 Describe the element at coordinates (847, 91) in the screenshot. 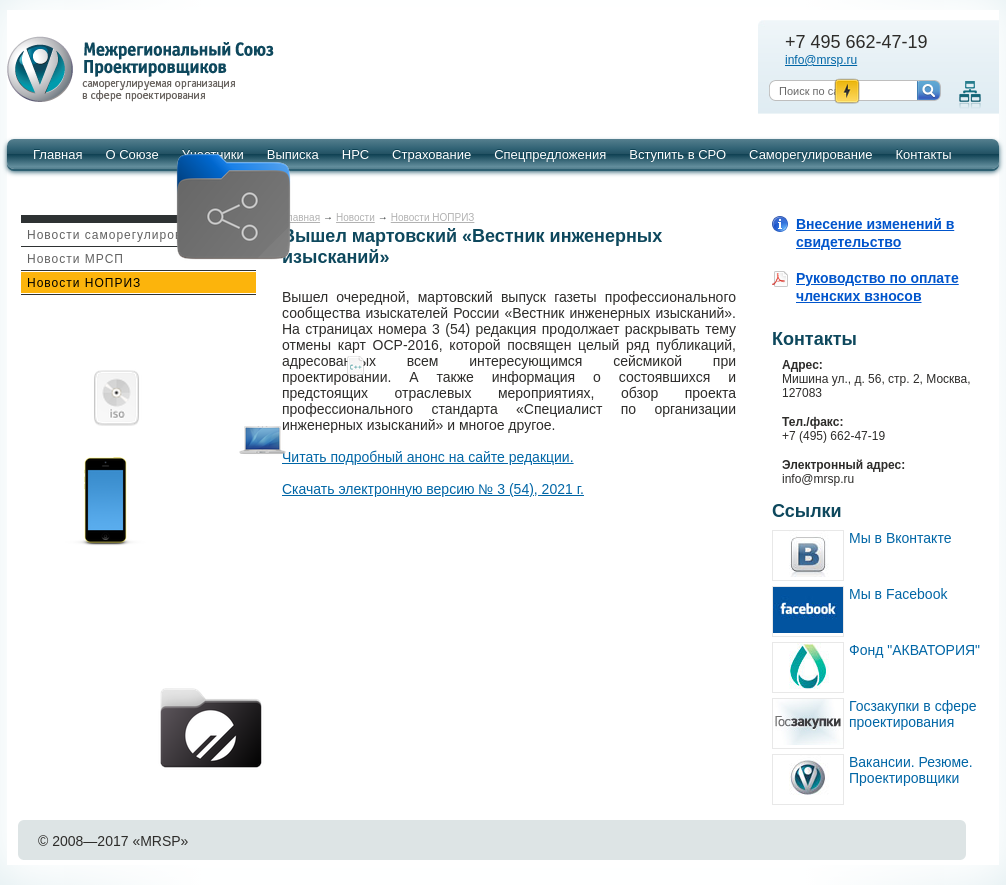

I see `access power management settings` at that location.